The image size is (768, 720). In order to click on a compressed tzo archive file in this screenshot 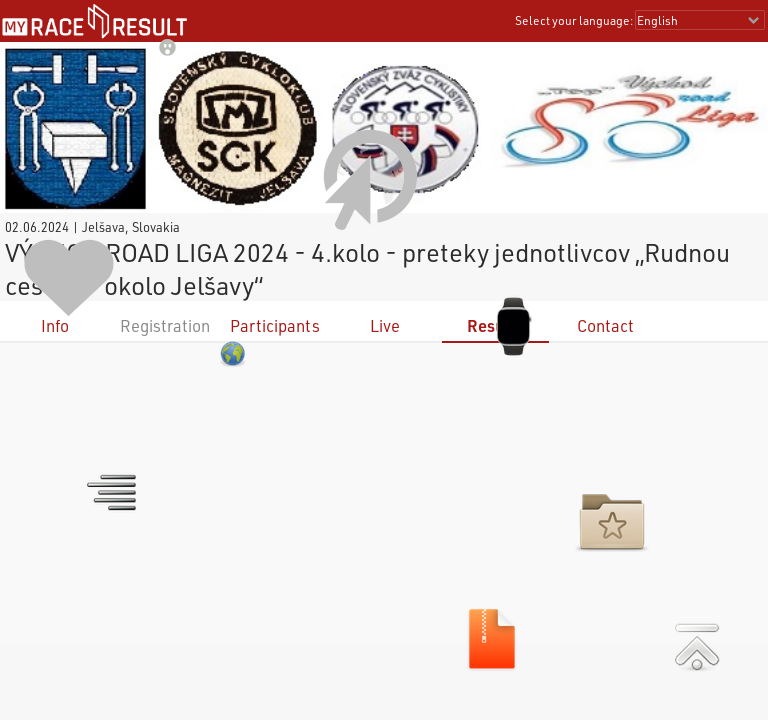, I will do `click(492, 640)`.